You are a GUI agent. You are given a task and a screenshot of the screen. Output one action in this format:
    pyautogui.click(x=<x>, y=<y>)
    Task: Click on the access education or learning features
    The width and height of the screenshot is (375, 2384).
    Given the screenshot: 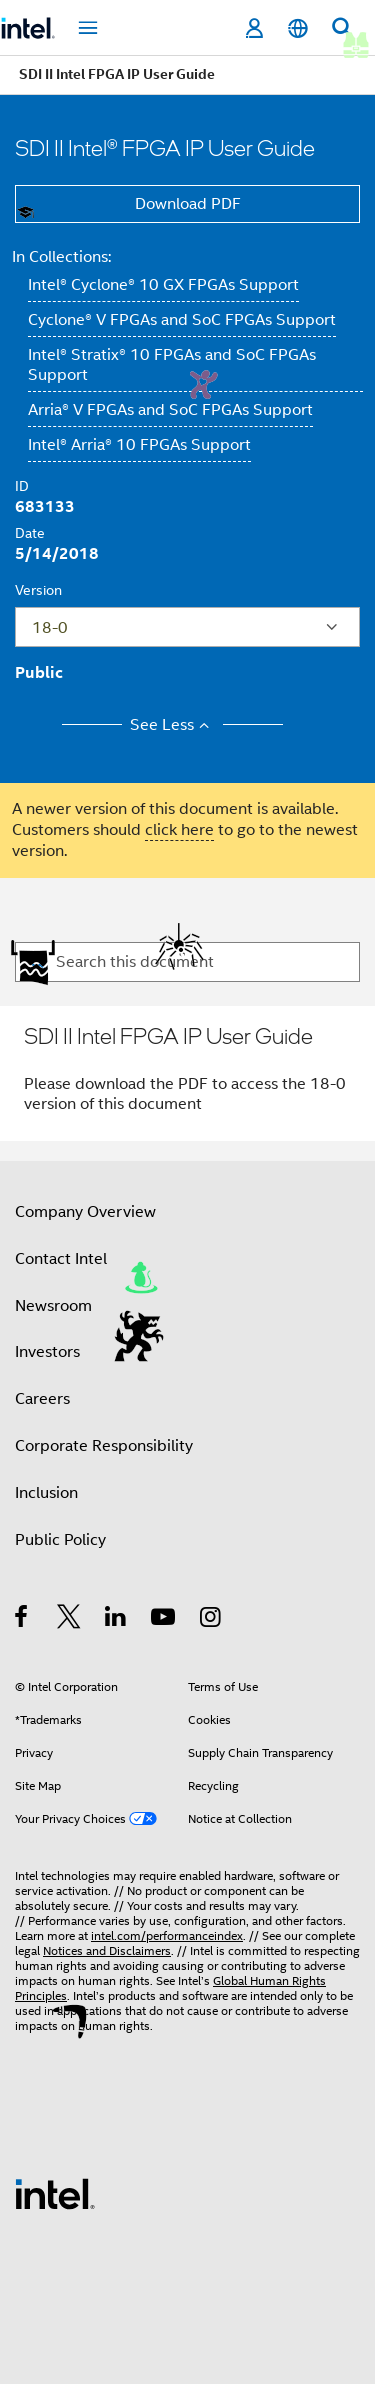 What is the action you would take?
    pyautogui.click(x=25, y=212)
    